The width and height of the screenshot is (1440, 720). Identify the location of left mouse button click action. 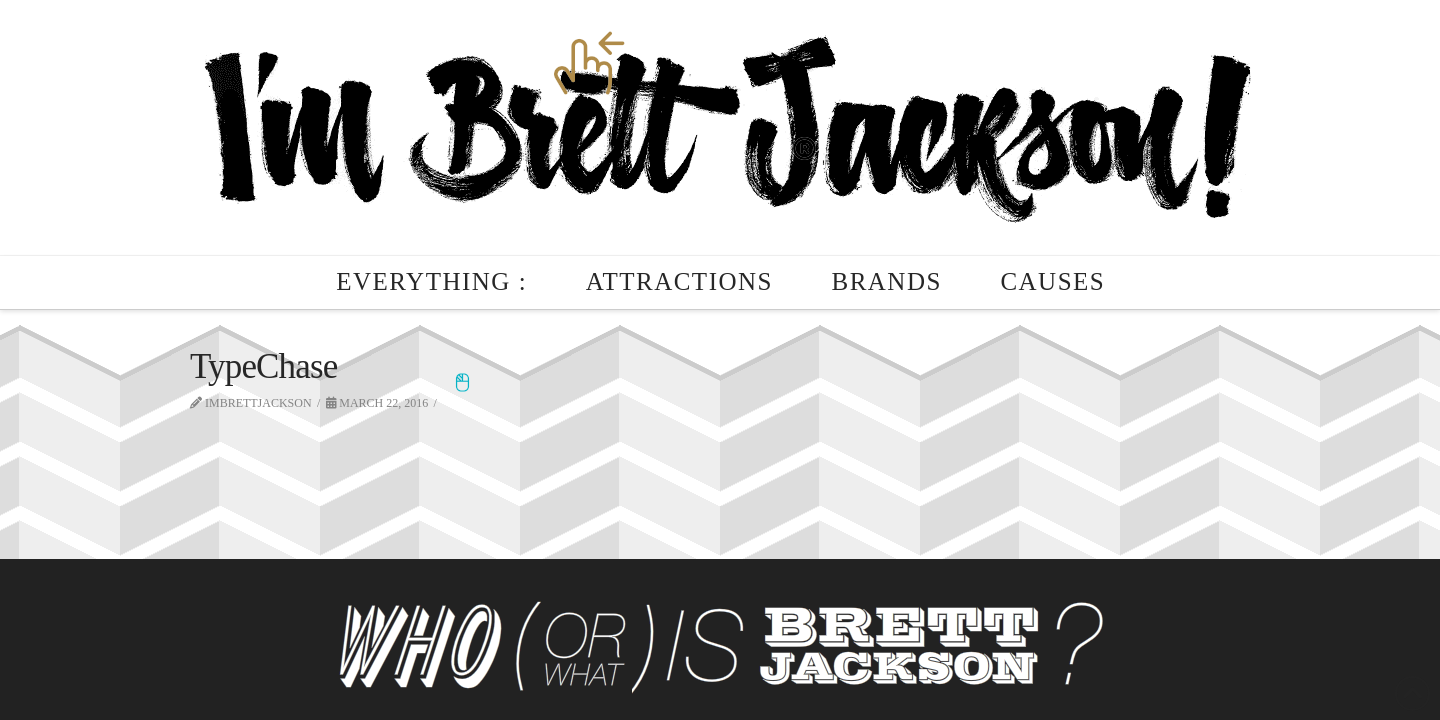
(462, 382).